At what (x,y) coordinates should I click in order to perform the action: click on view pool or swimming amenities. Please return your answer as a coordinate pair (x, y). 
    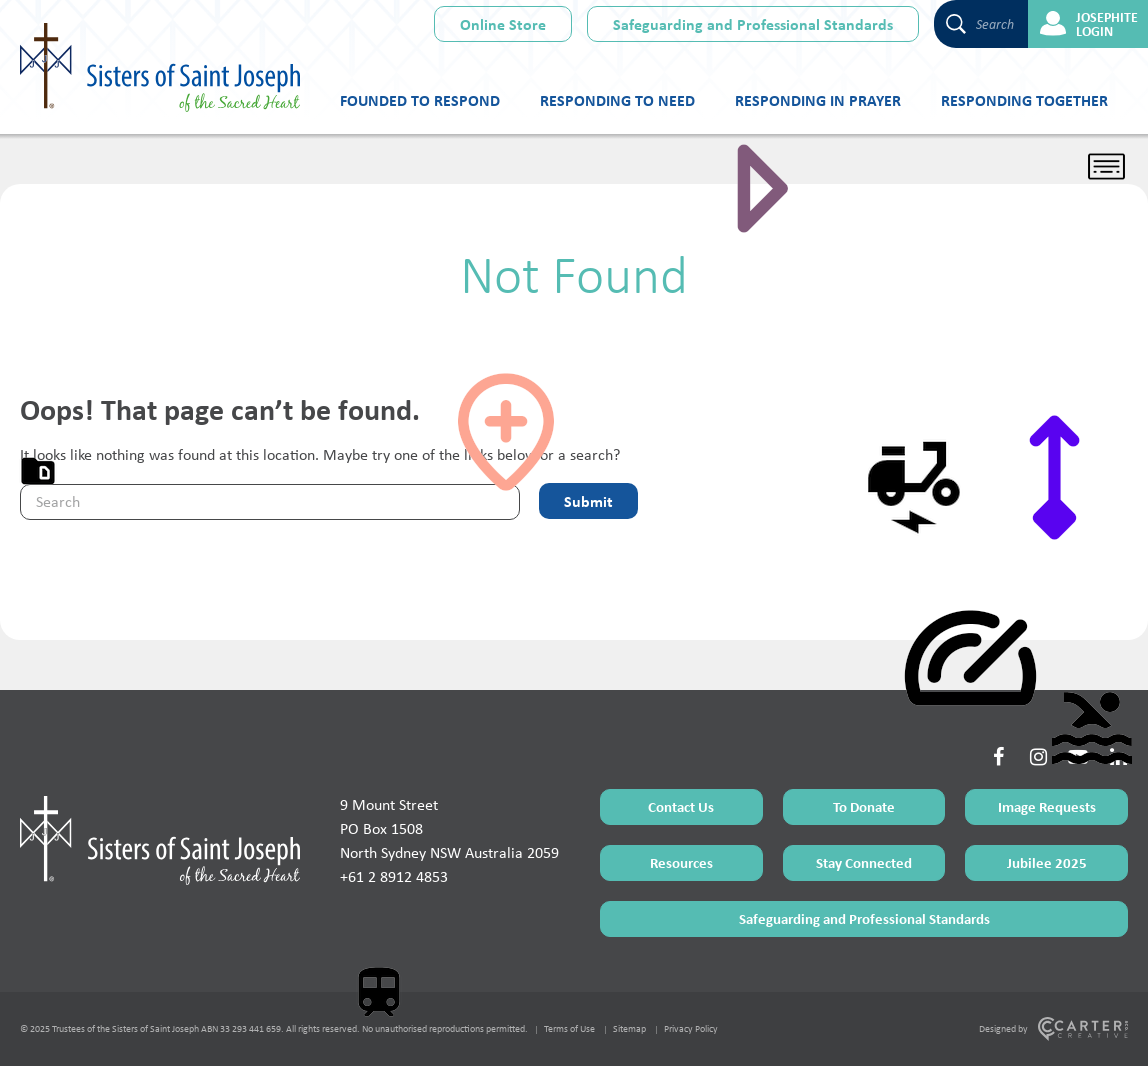
    Looking at the image, I should click on (1092, 728).